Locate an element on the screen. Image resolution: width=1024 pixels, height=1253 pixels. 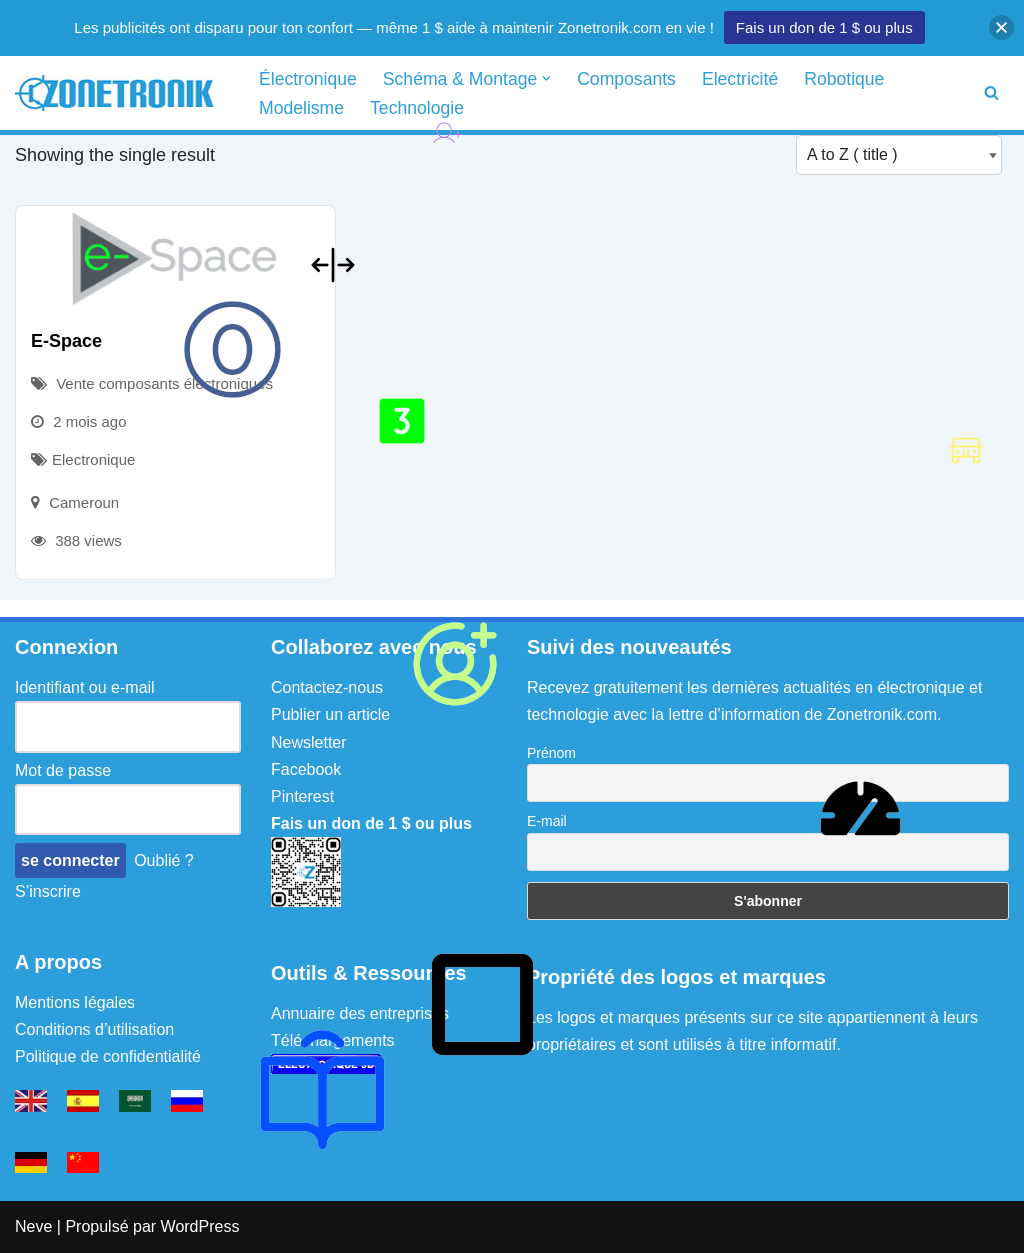
view performance metrics or speed is located at coordinates (860, 812).